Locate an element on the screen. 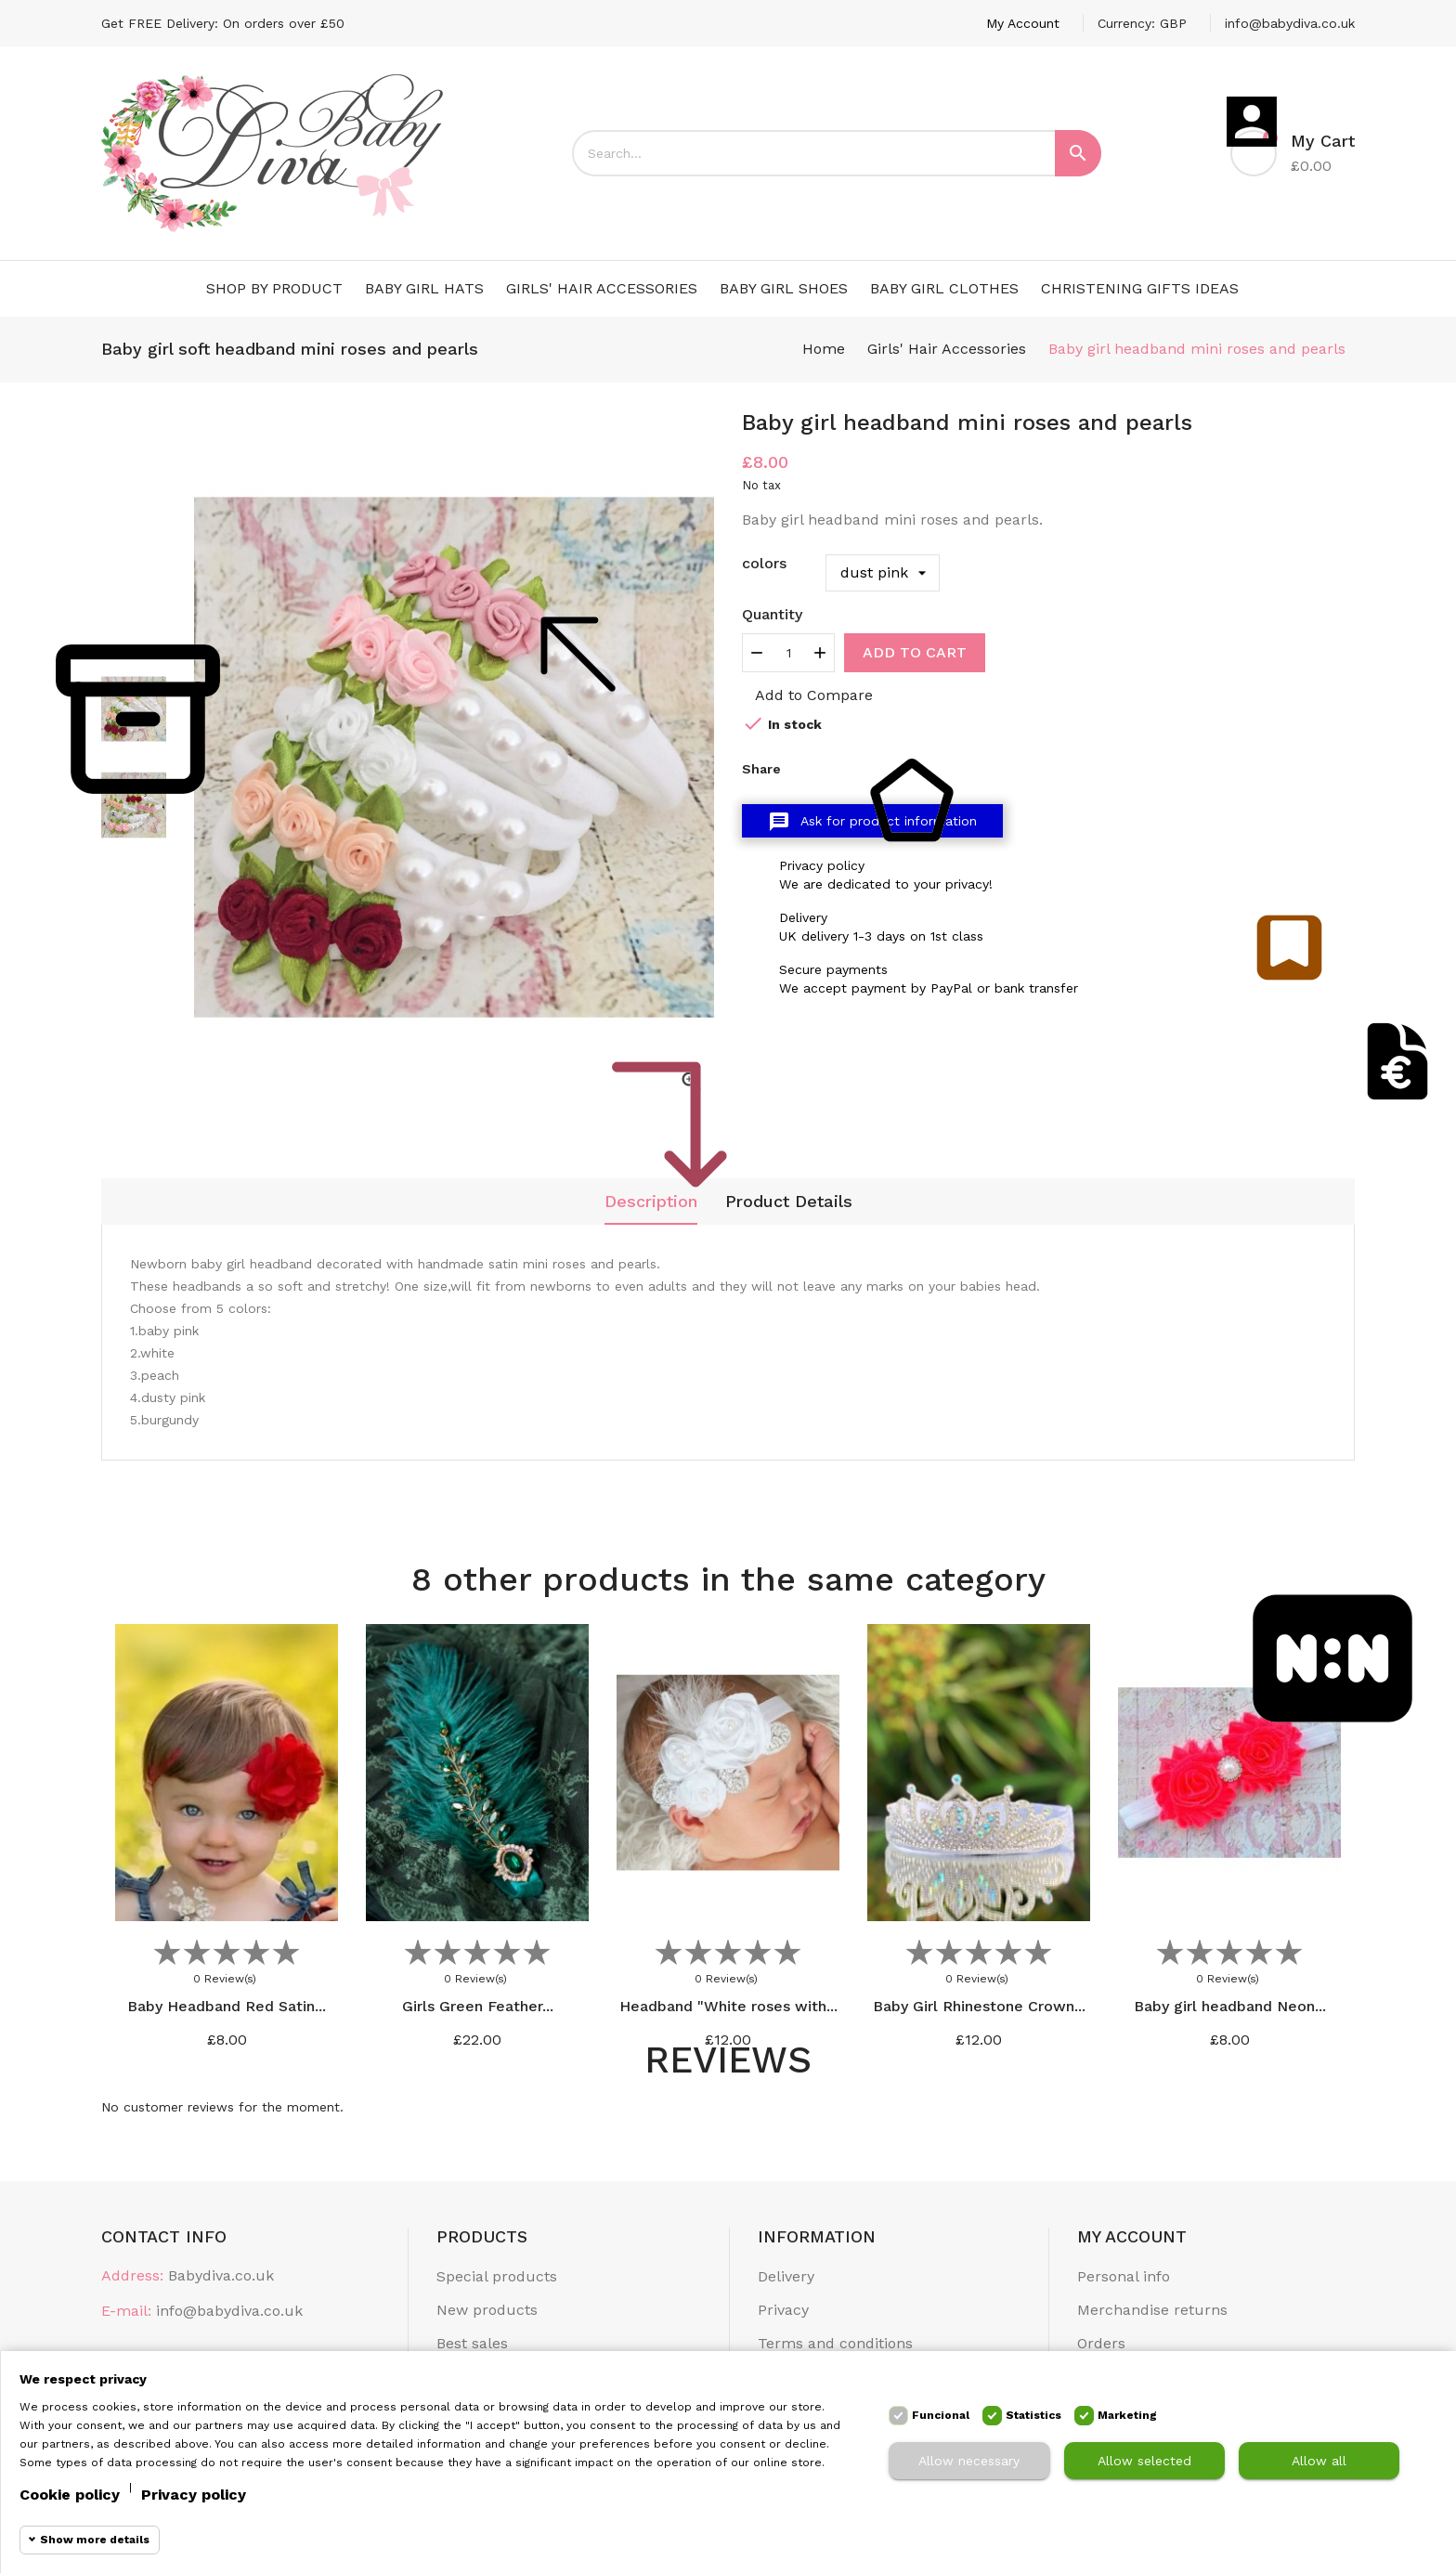 The image size is (1456, 2573). view euro currency document is located at coordinates (1398, 1061).